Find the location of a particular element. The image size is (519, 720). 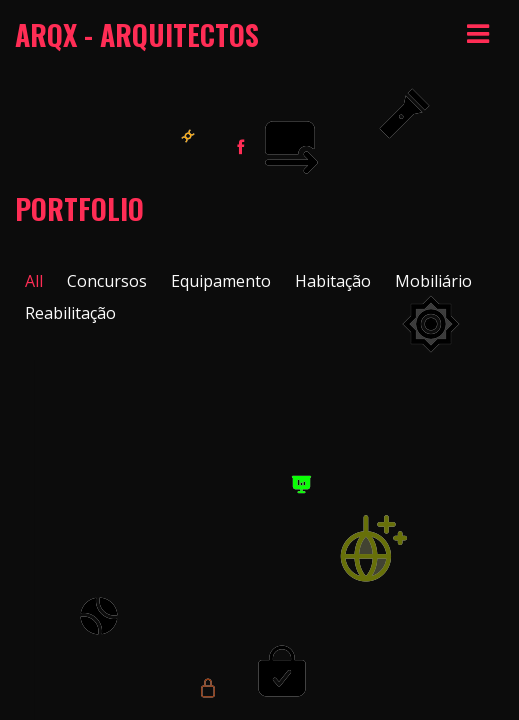

toggle flashlight on/off is located at coordinates (404, 113).